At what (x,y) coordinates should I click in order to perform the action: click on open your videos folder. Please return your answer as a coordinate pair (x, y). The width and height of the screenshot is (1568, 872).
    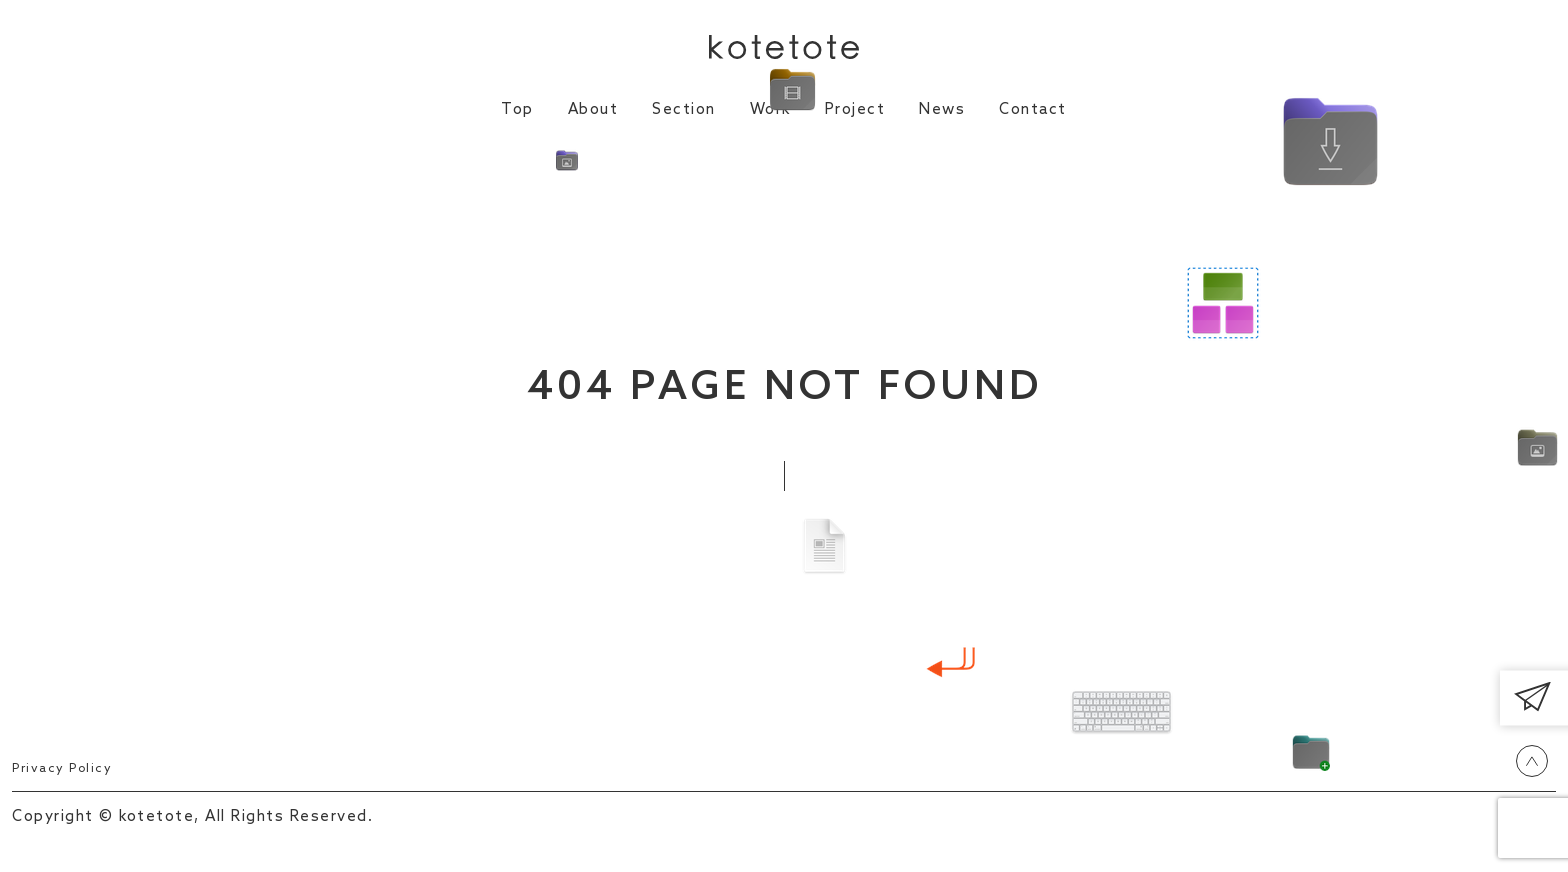
    Looking at the image, I should click on (792, 89).